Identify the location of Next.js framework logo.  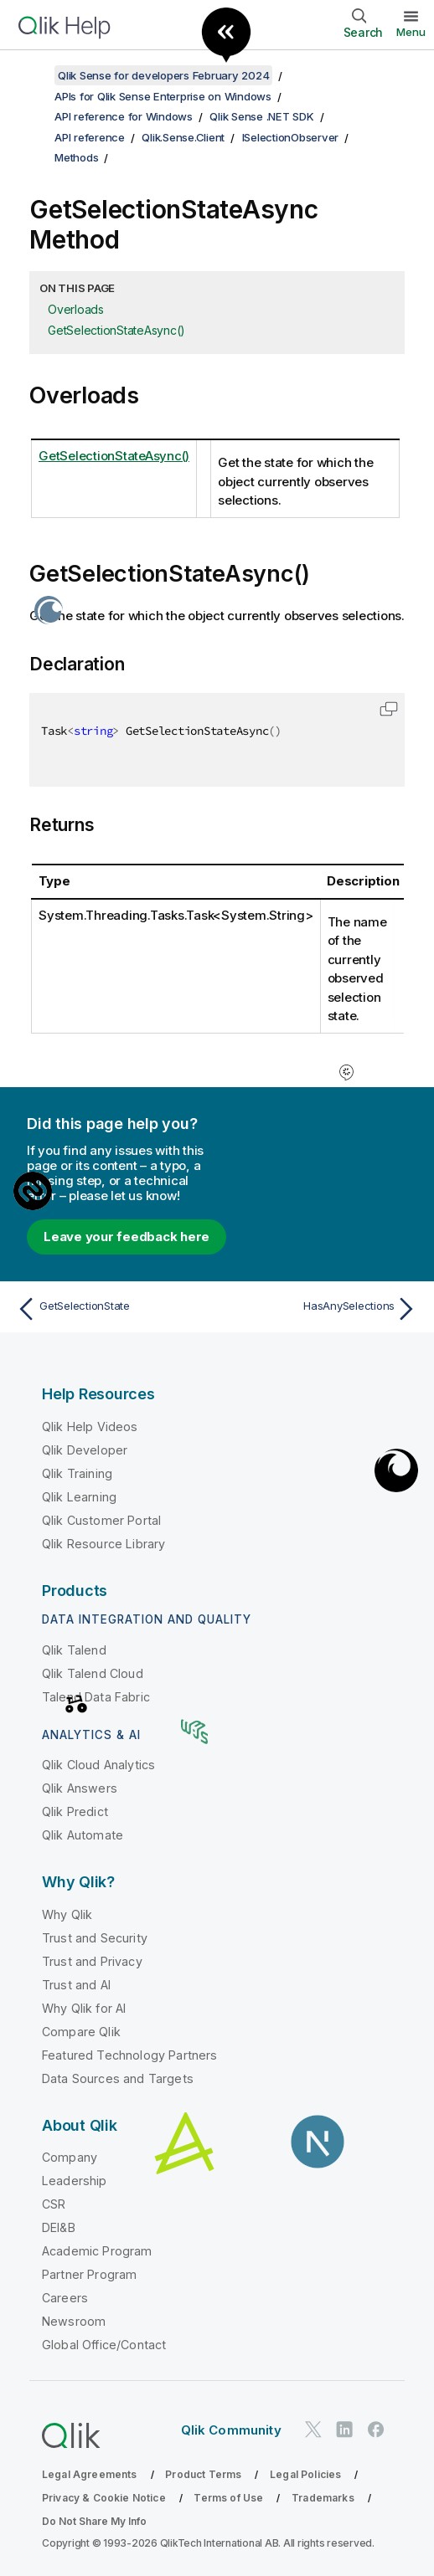
(318, 2142).